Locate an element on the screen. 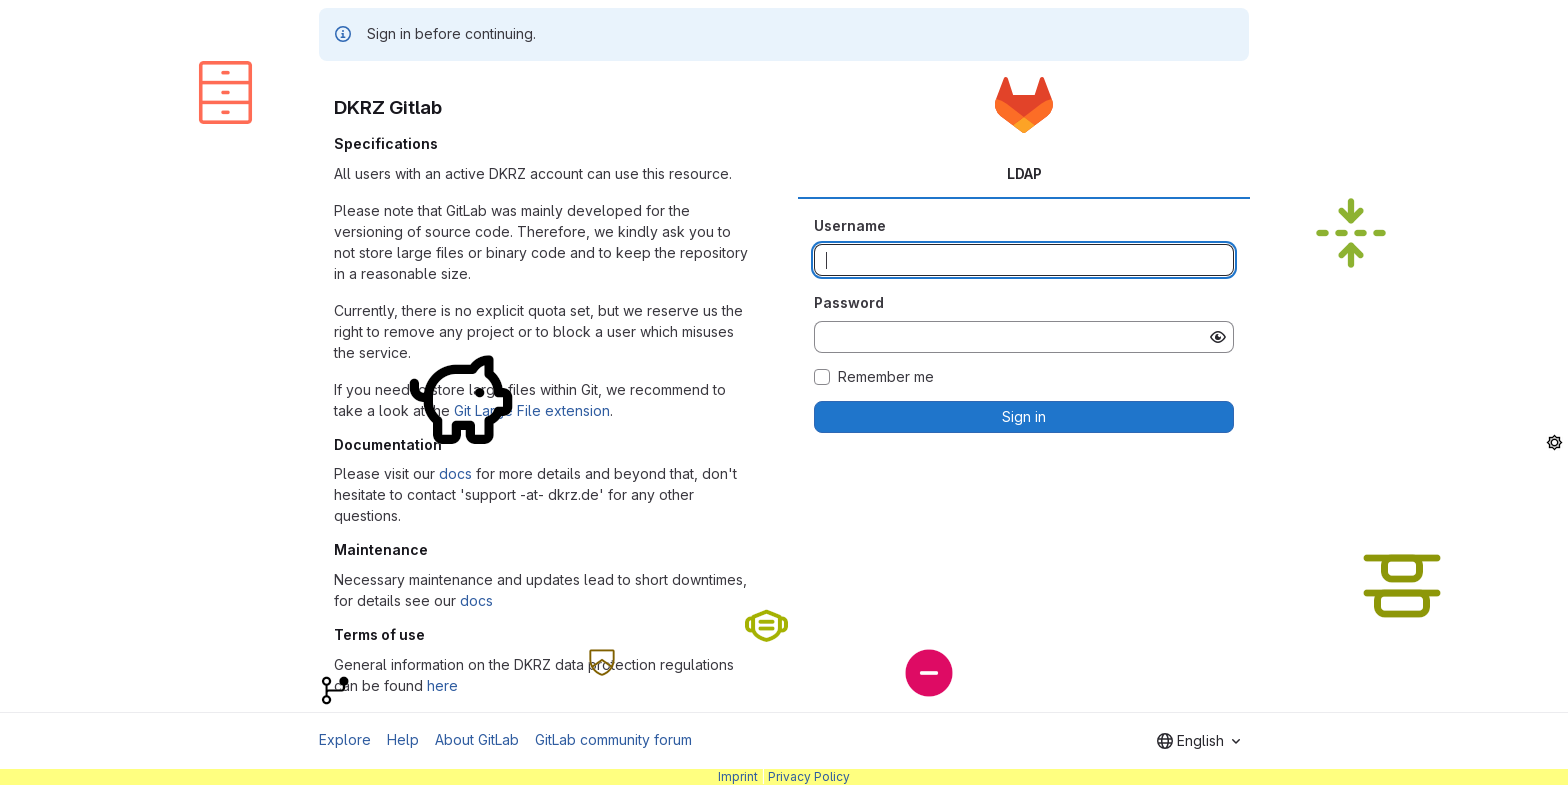 Image resolution: width=1568 pixels, height=785 pixels. access savings or budget features is located at coordinates (461, 402).